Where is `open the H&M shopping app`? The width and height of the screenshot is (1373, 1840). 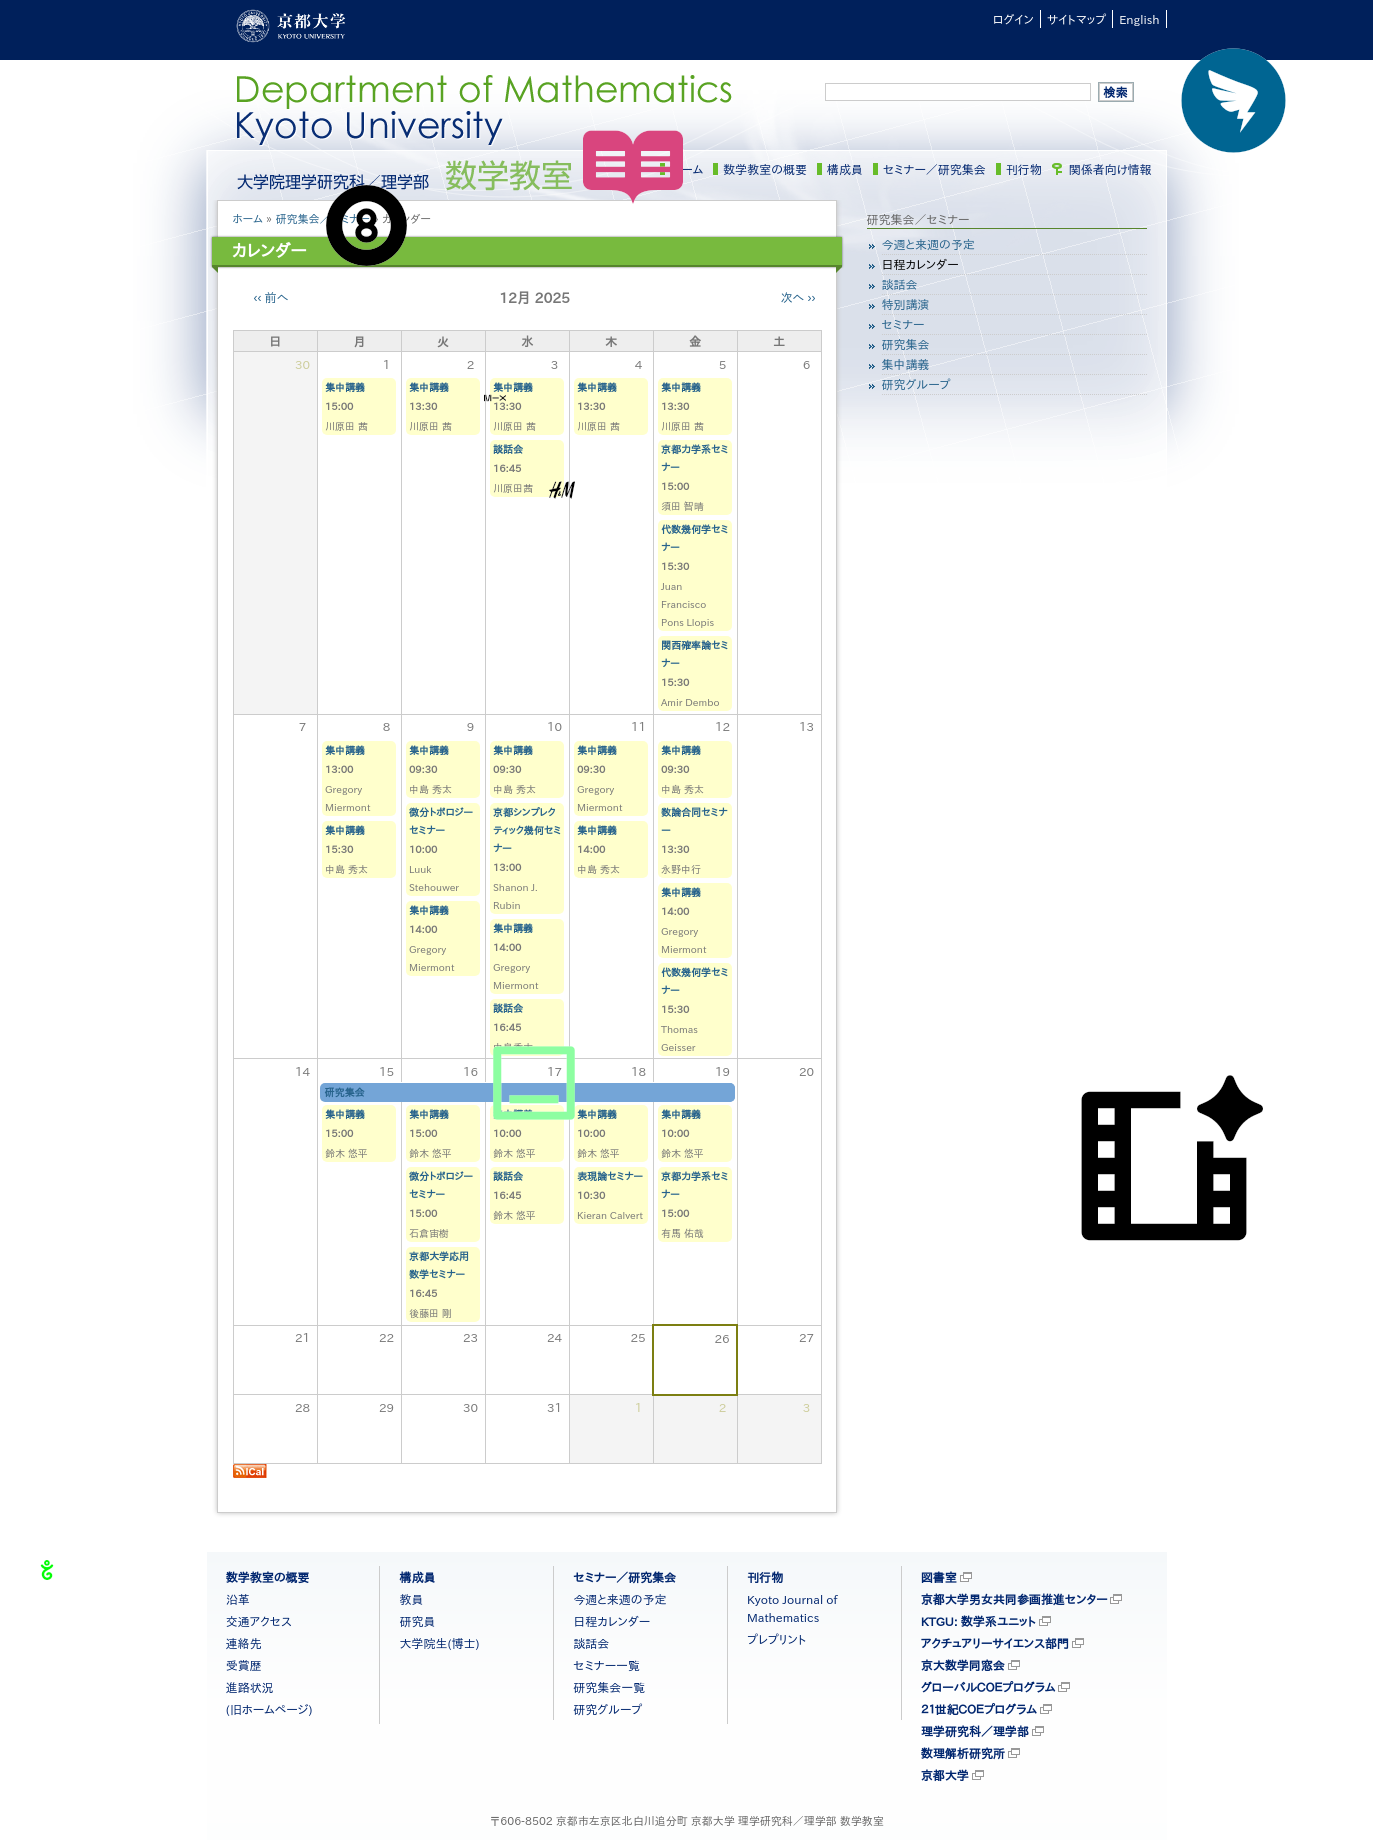
open the H&M shopping app is located at coordinates (562, 490).